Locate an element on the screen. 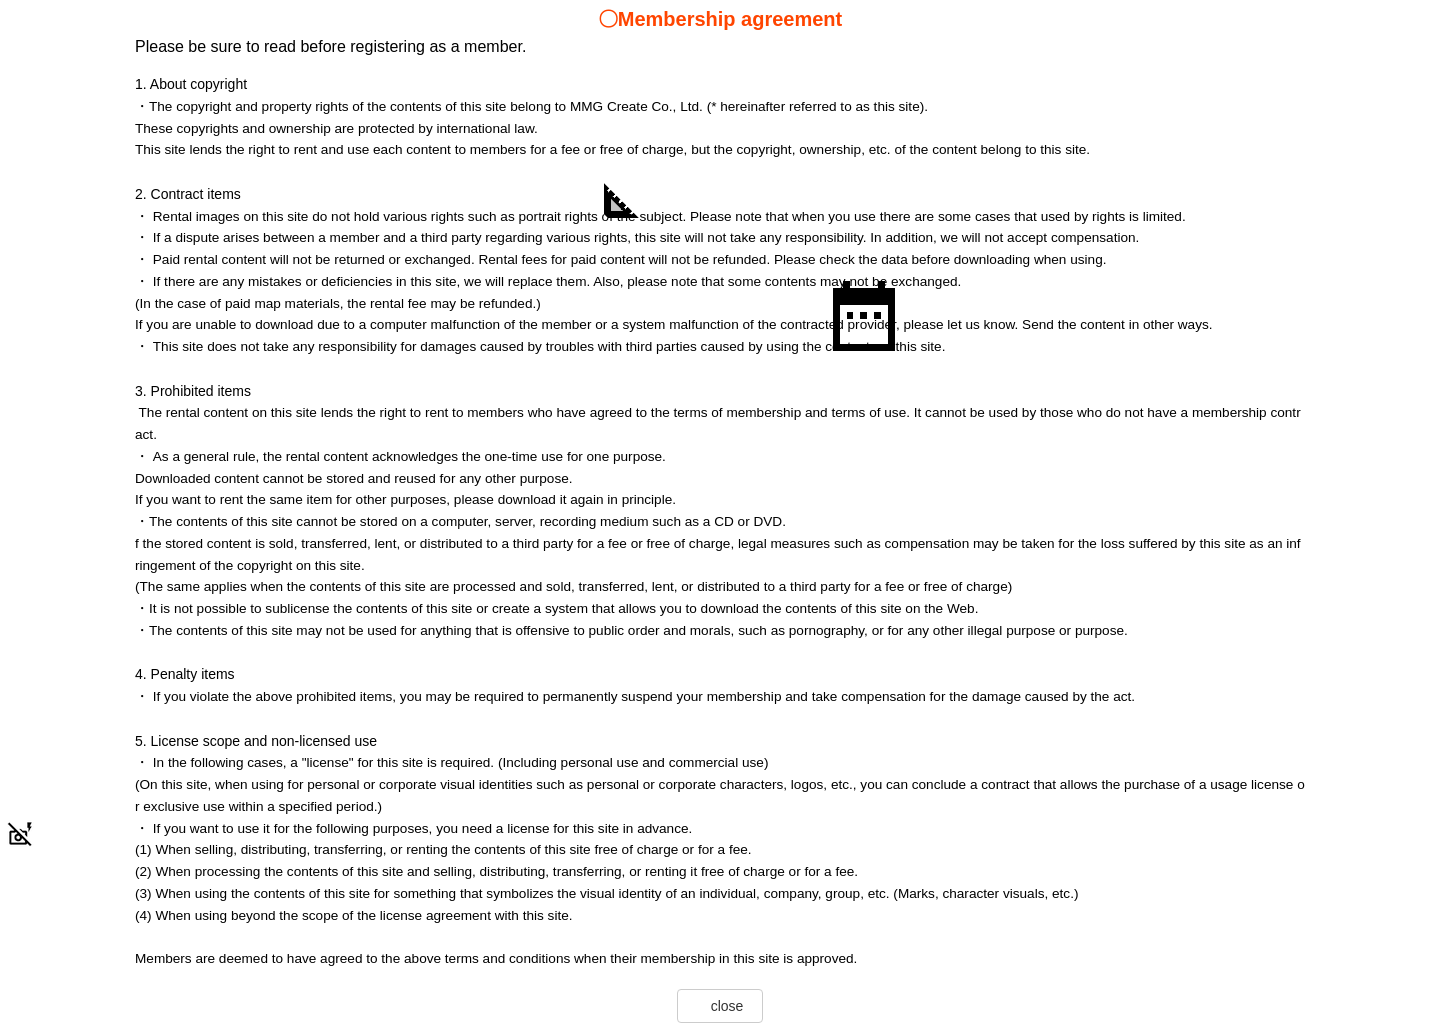  measure dimensions or square footage is located at coordinates (621, 200).